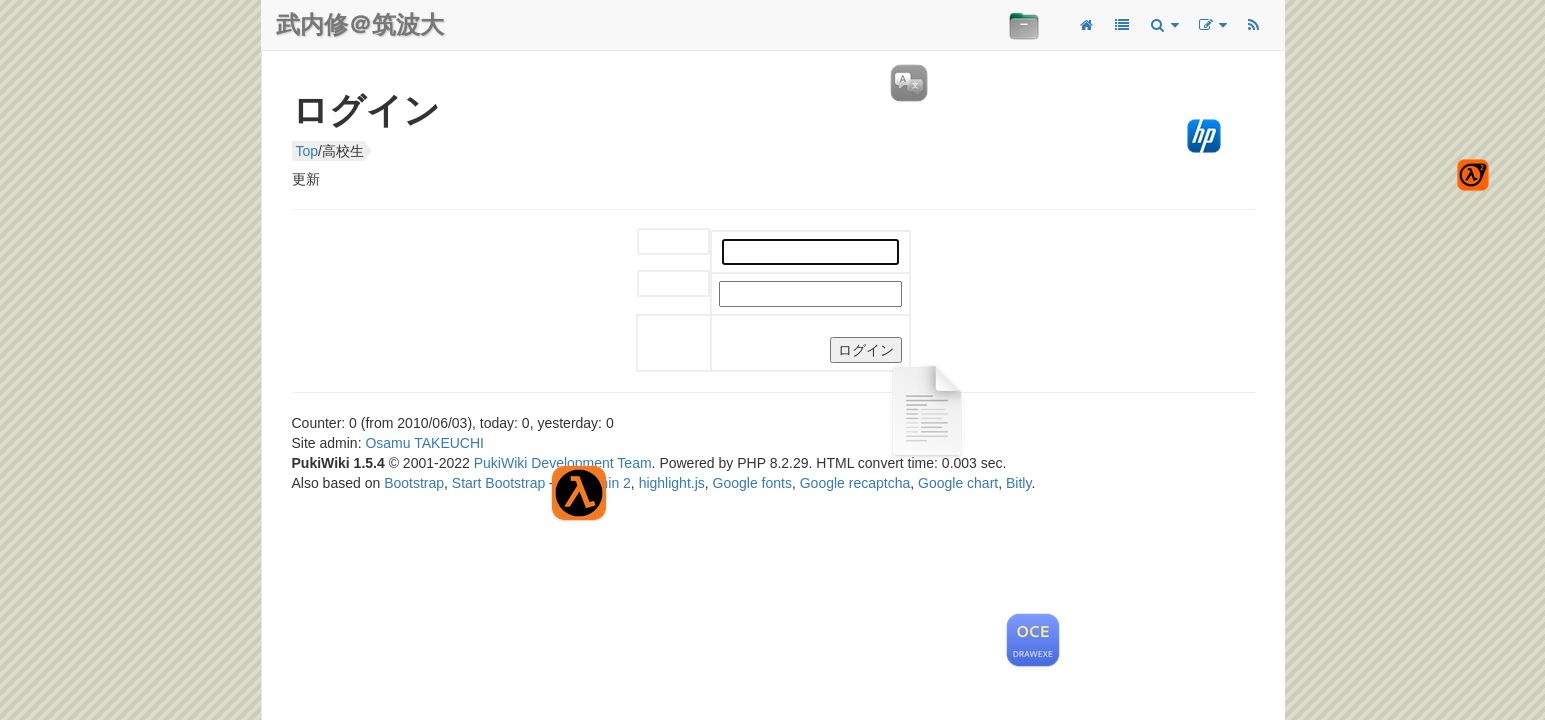 Image resolution: width=1545 pixels, height=720 pixels. I want to click on open the translate app, so click(909, 83).